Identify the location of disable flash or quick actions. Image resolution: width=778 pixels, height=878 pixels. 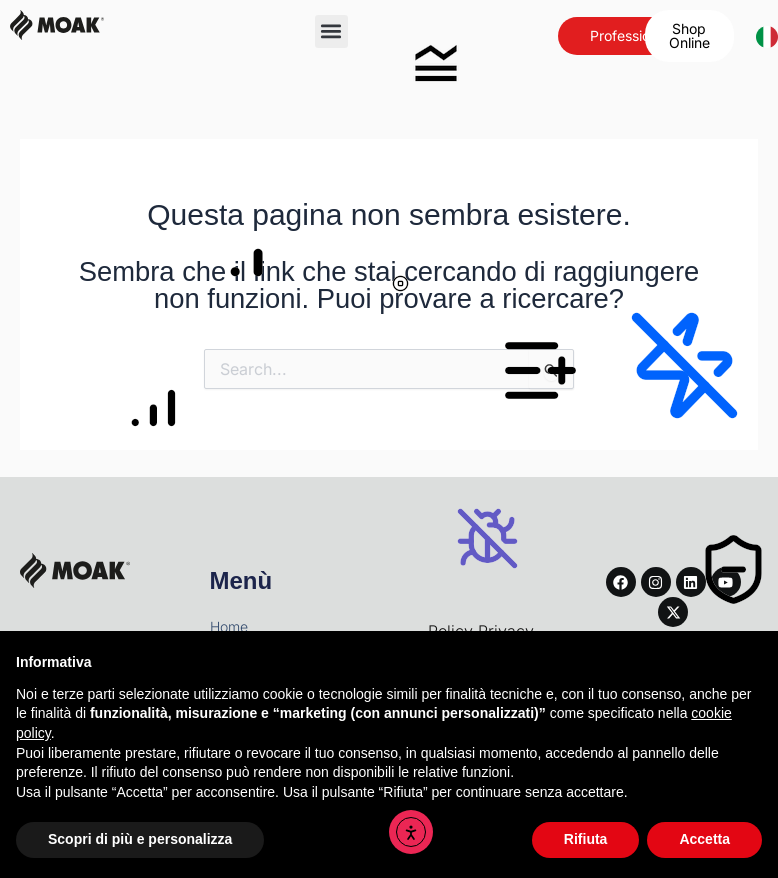
(684, 365).